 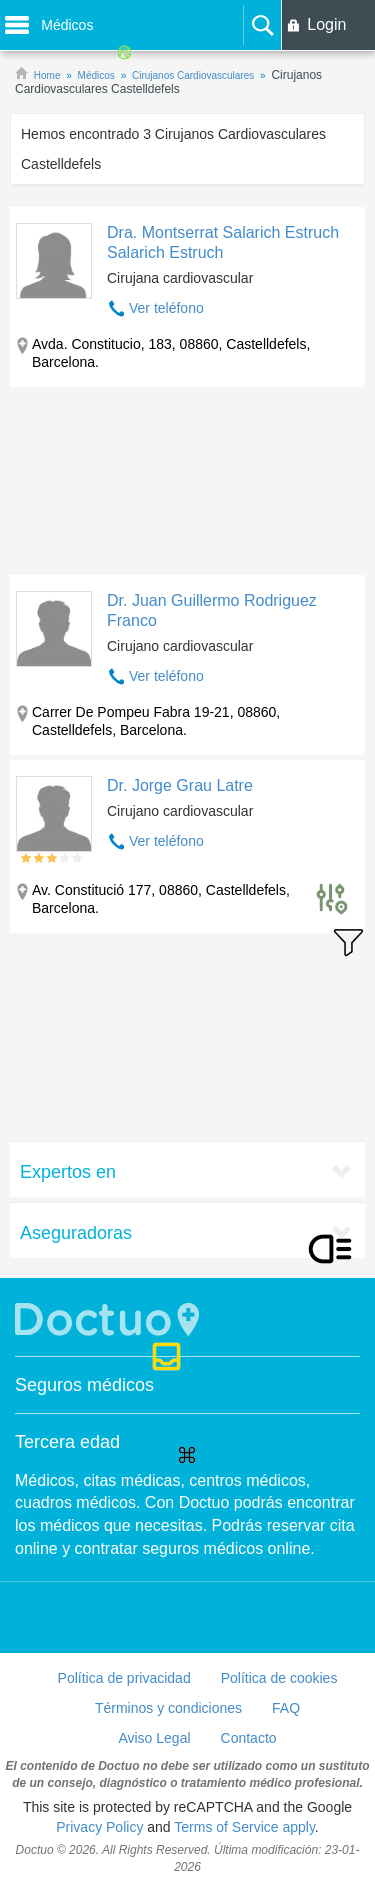 I want to click on view inbox or incoming items, so click(x=166, y=1356).